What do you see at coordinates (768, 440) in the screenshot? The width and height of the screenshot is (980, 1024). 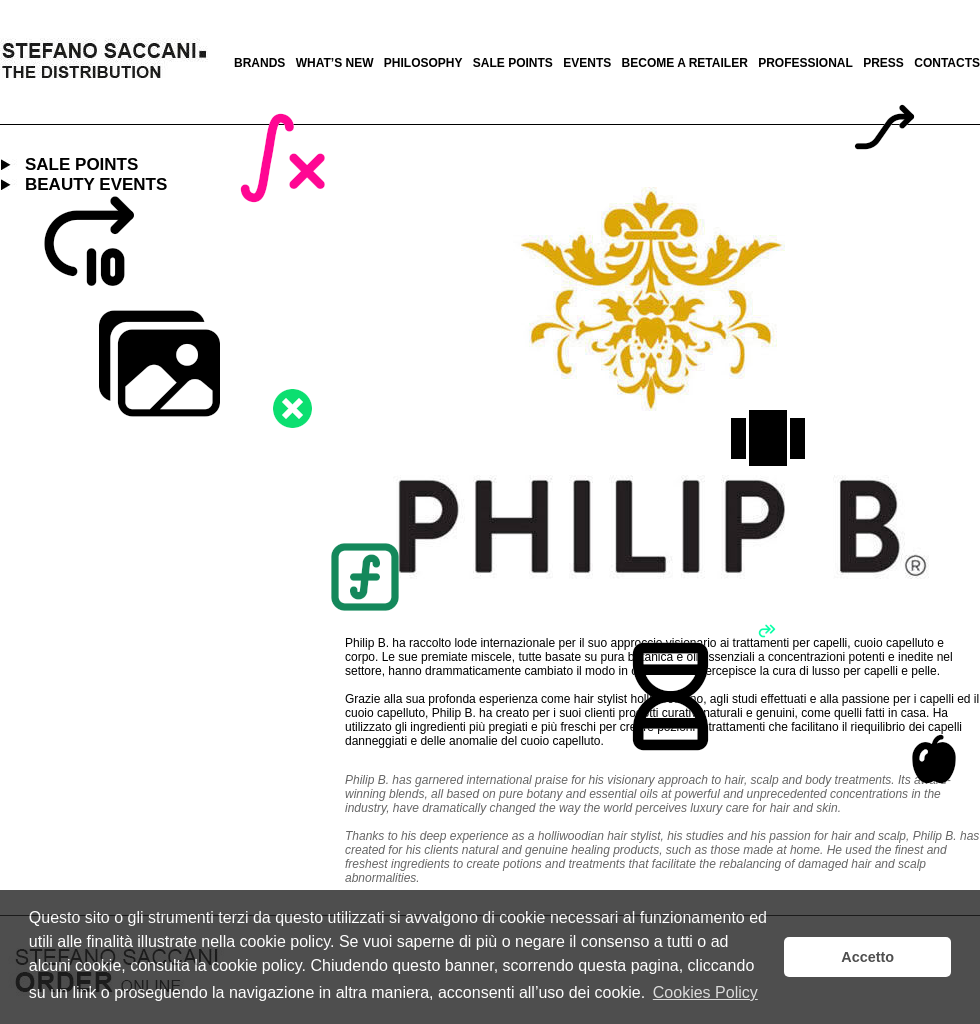 I see `view content in carousel mode` at bounding box center [768, 440].